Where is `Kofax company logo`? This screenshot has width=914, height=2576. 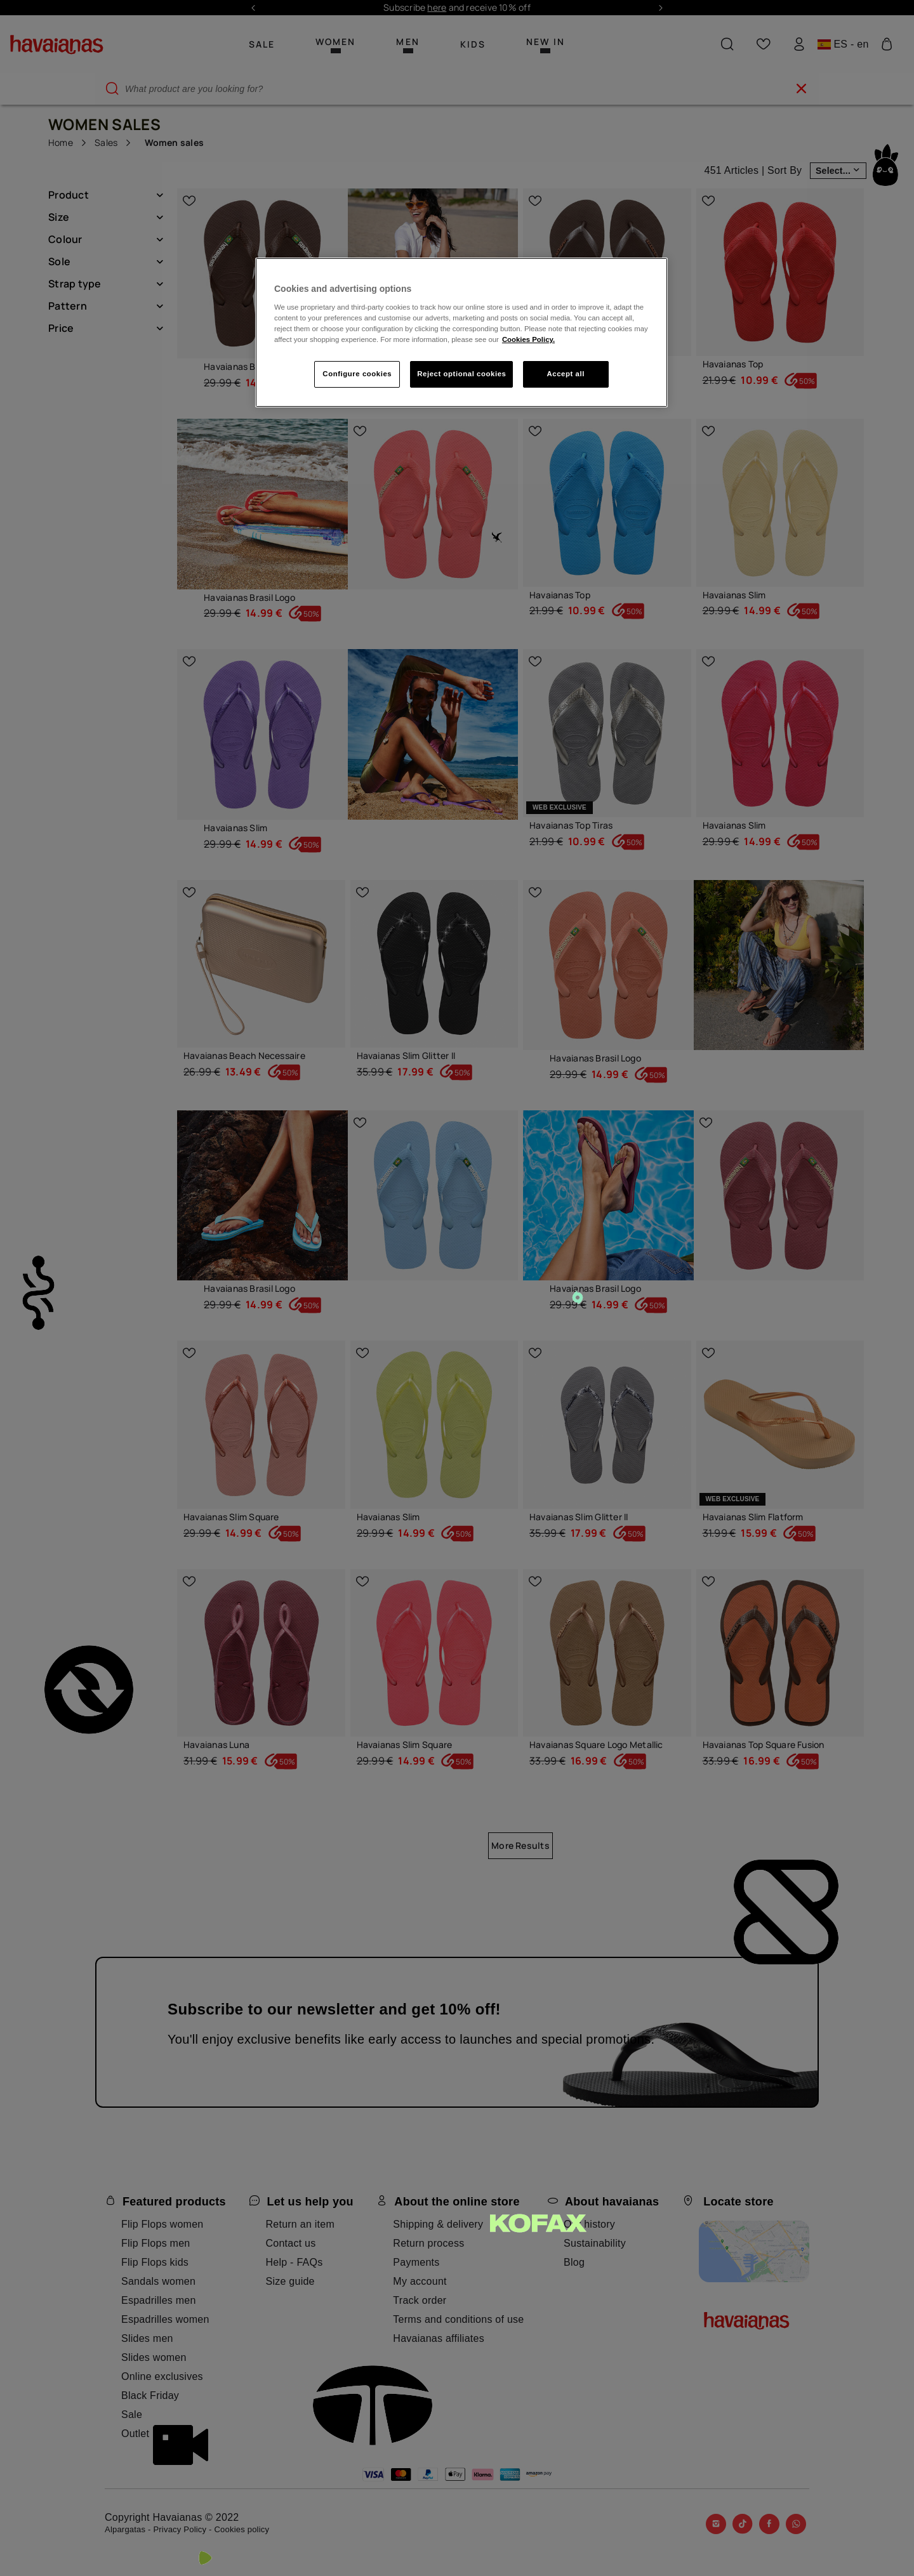 Kofax company logo is located at coordinates (538, 2223).